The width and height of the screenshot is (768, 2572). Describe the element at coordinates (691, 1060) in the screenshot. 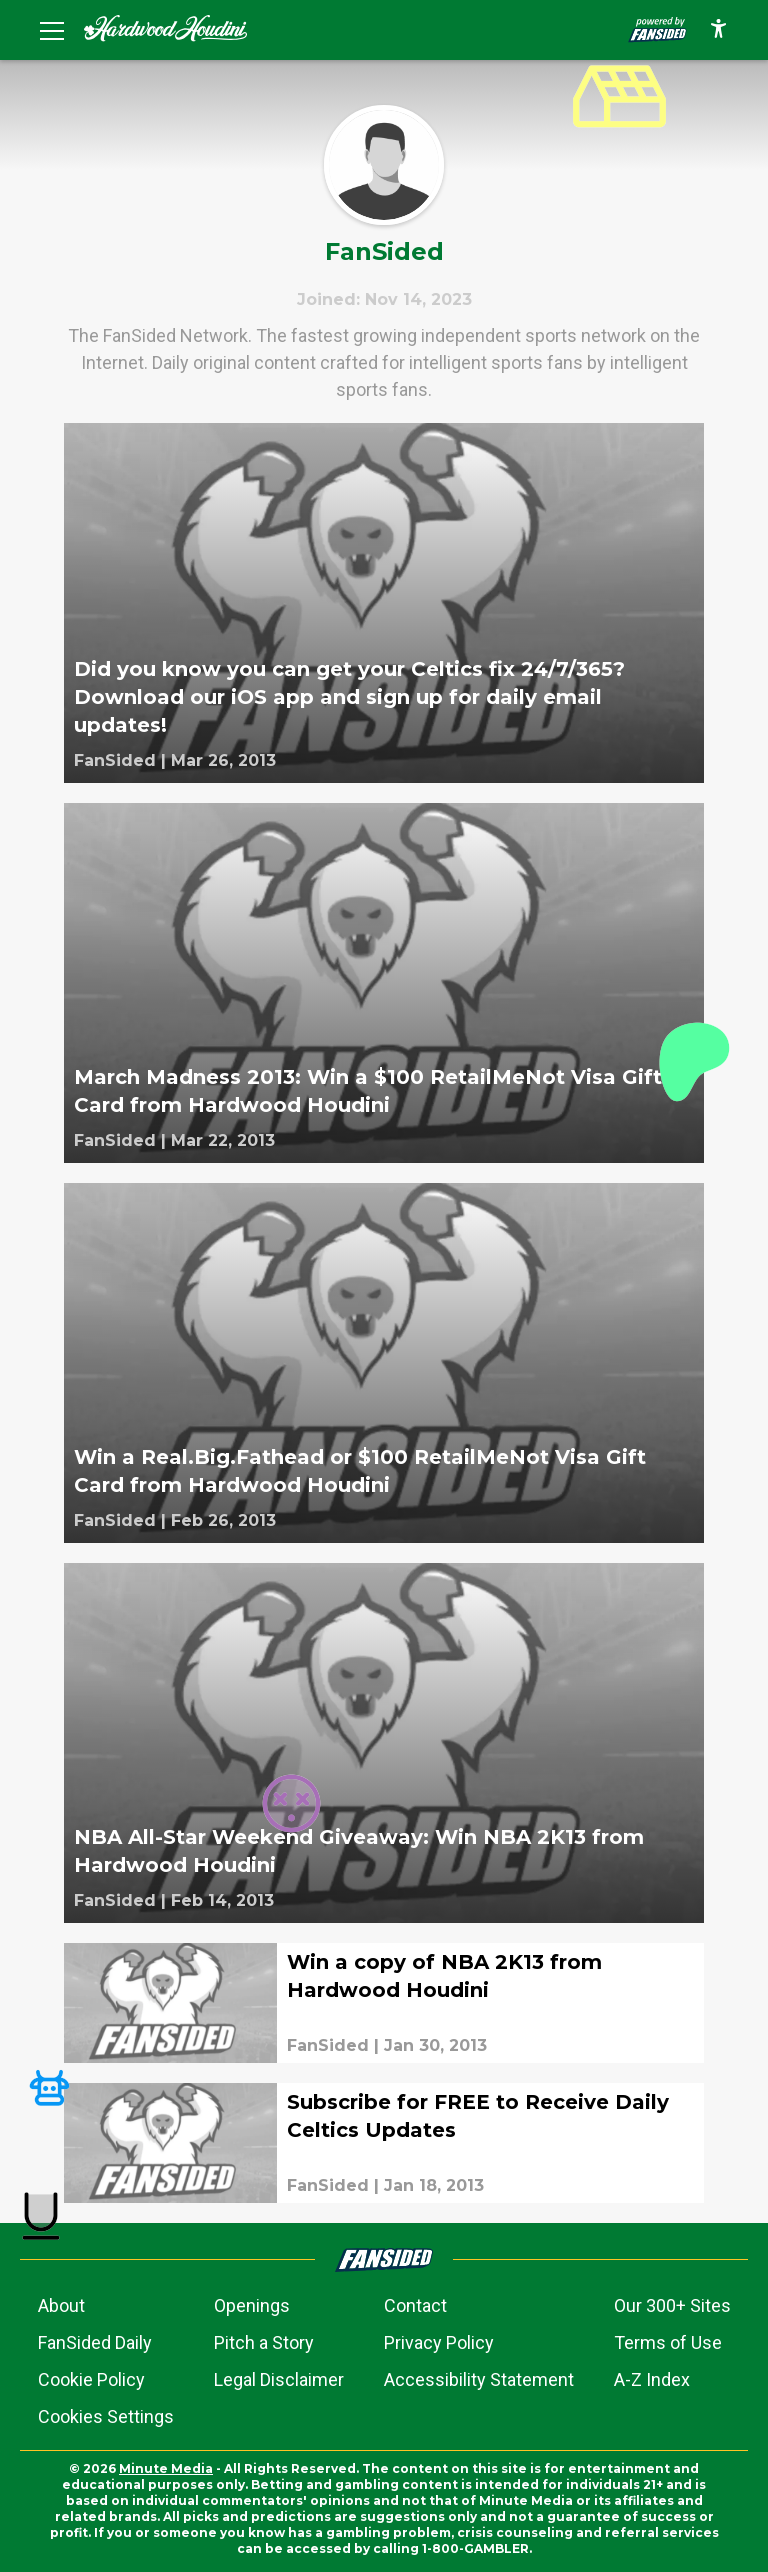

I see `link to patreon creator page` at that location.